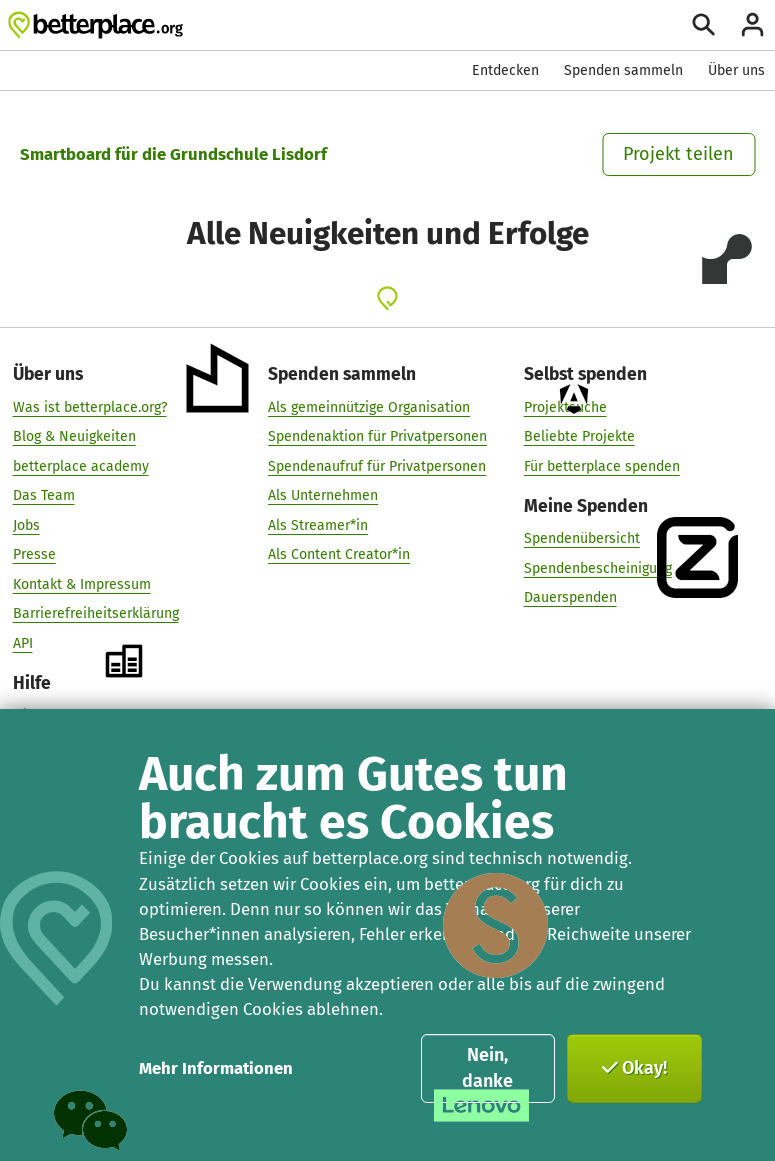 This screenshot has width=775, height=1161. Describe the element at coordinates (697, 557) in the screenshot. I see `open the ziggo app` at that location.